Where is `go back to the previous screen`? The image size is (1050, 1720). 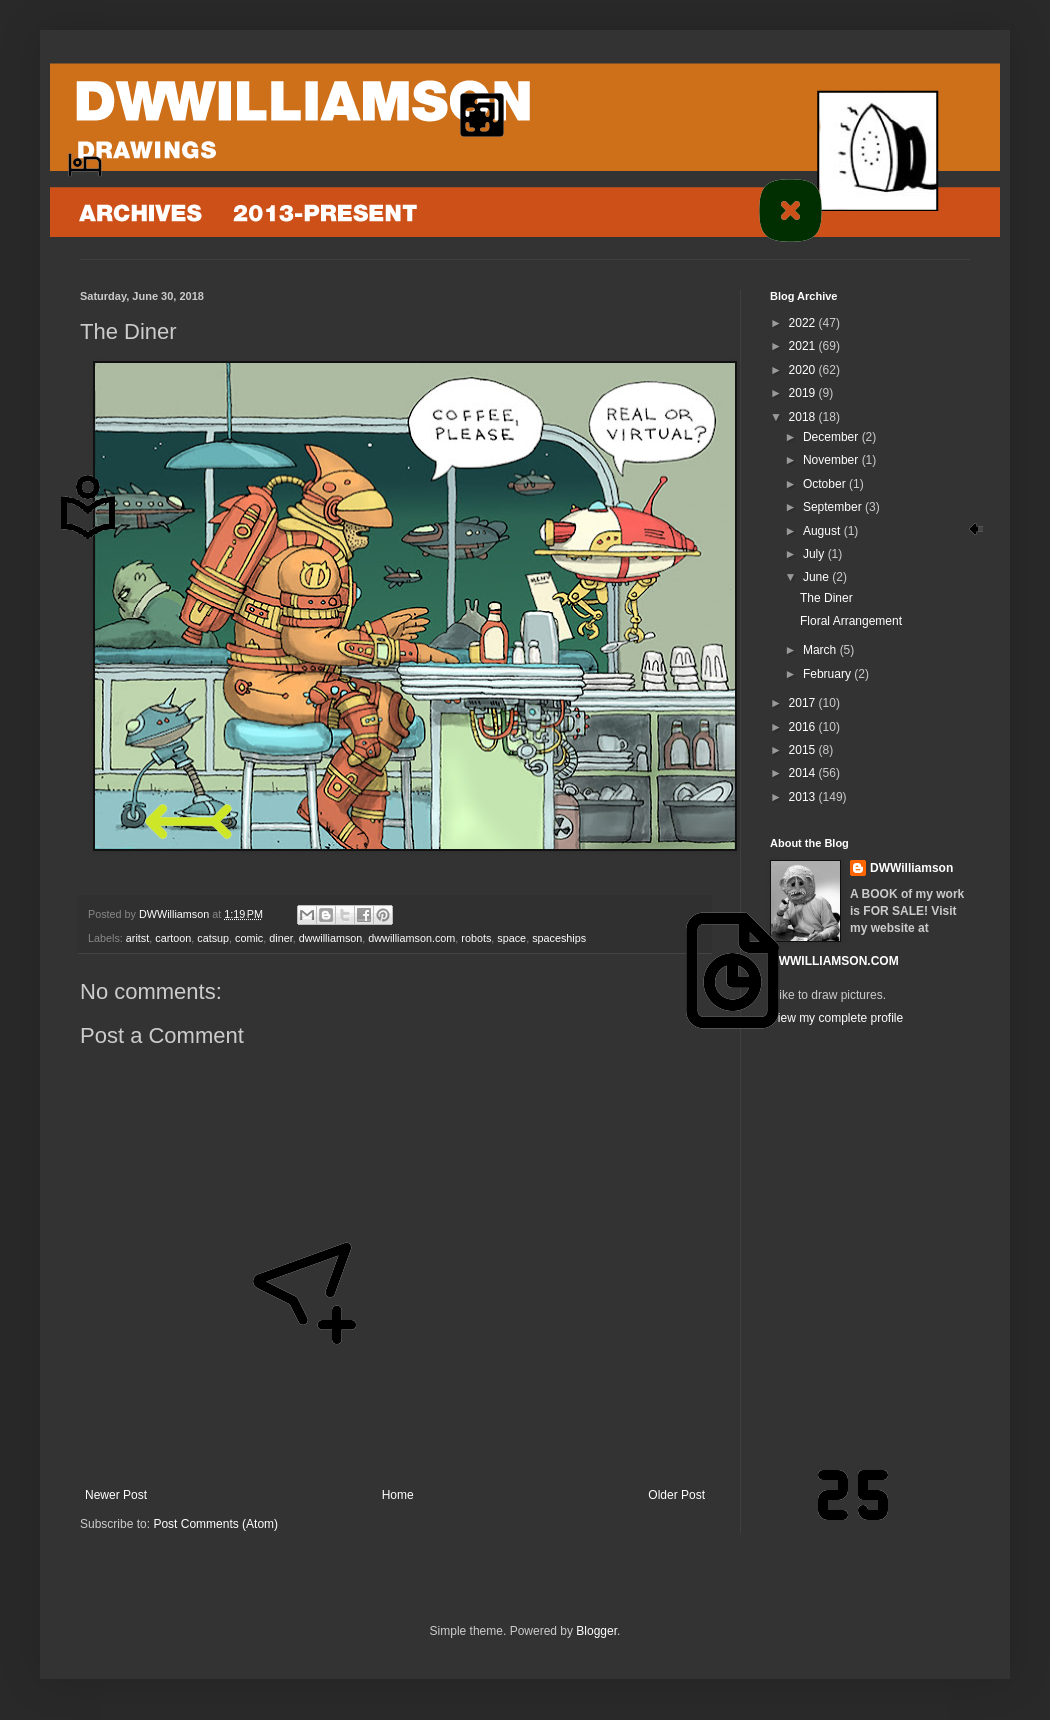 go back to the previous screen is located at coordinates (188, 821).